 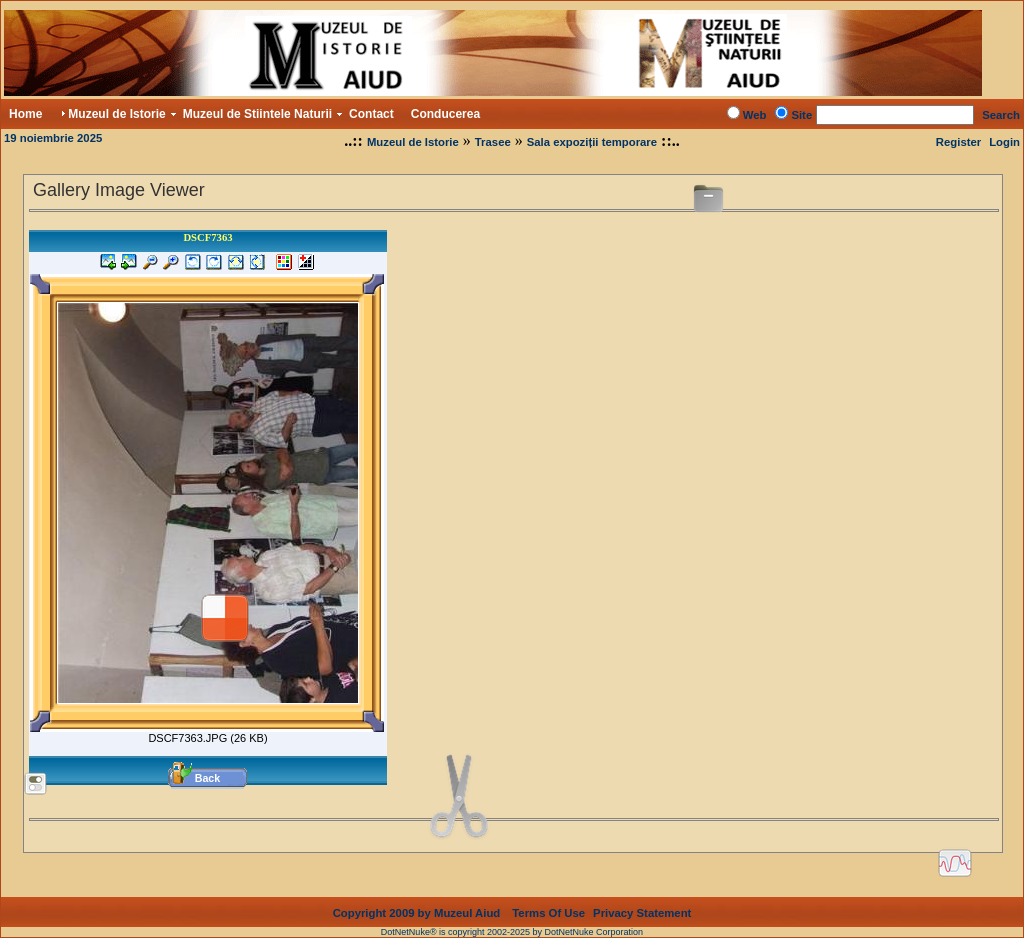 What do you see at coordinates (225, 618) in the screenshot?
I see `switch to the top-left workspace` at bounding box center [225, 618].